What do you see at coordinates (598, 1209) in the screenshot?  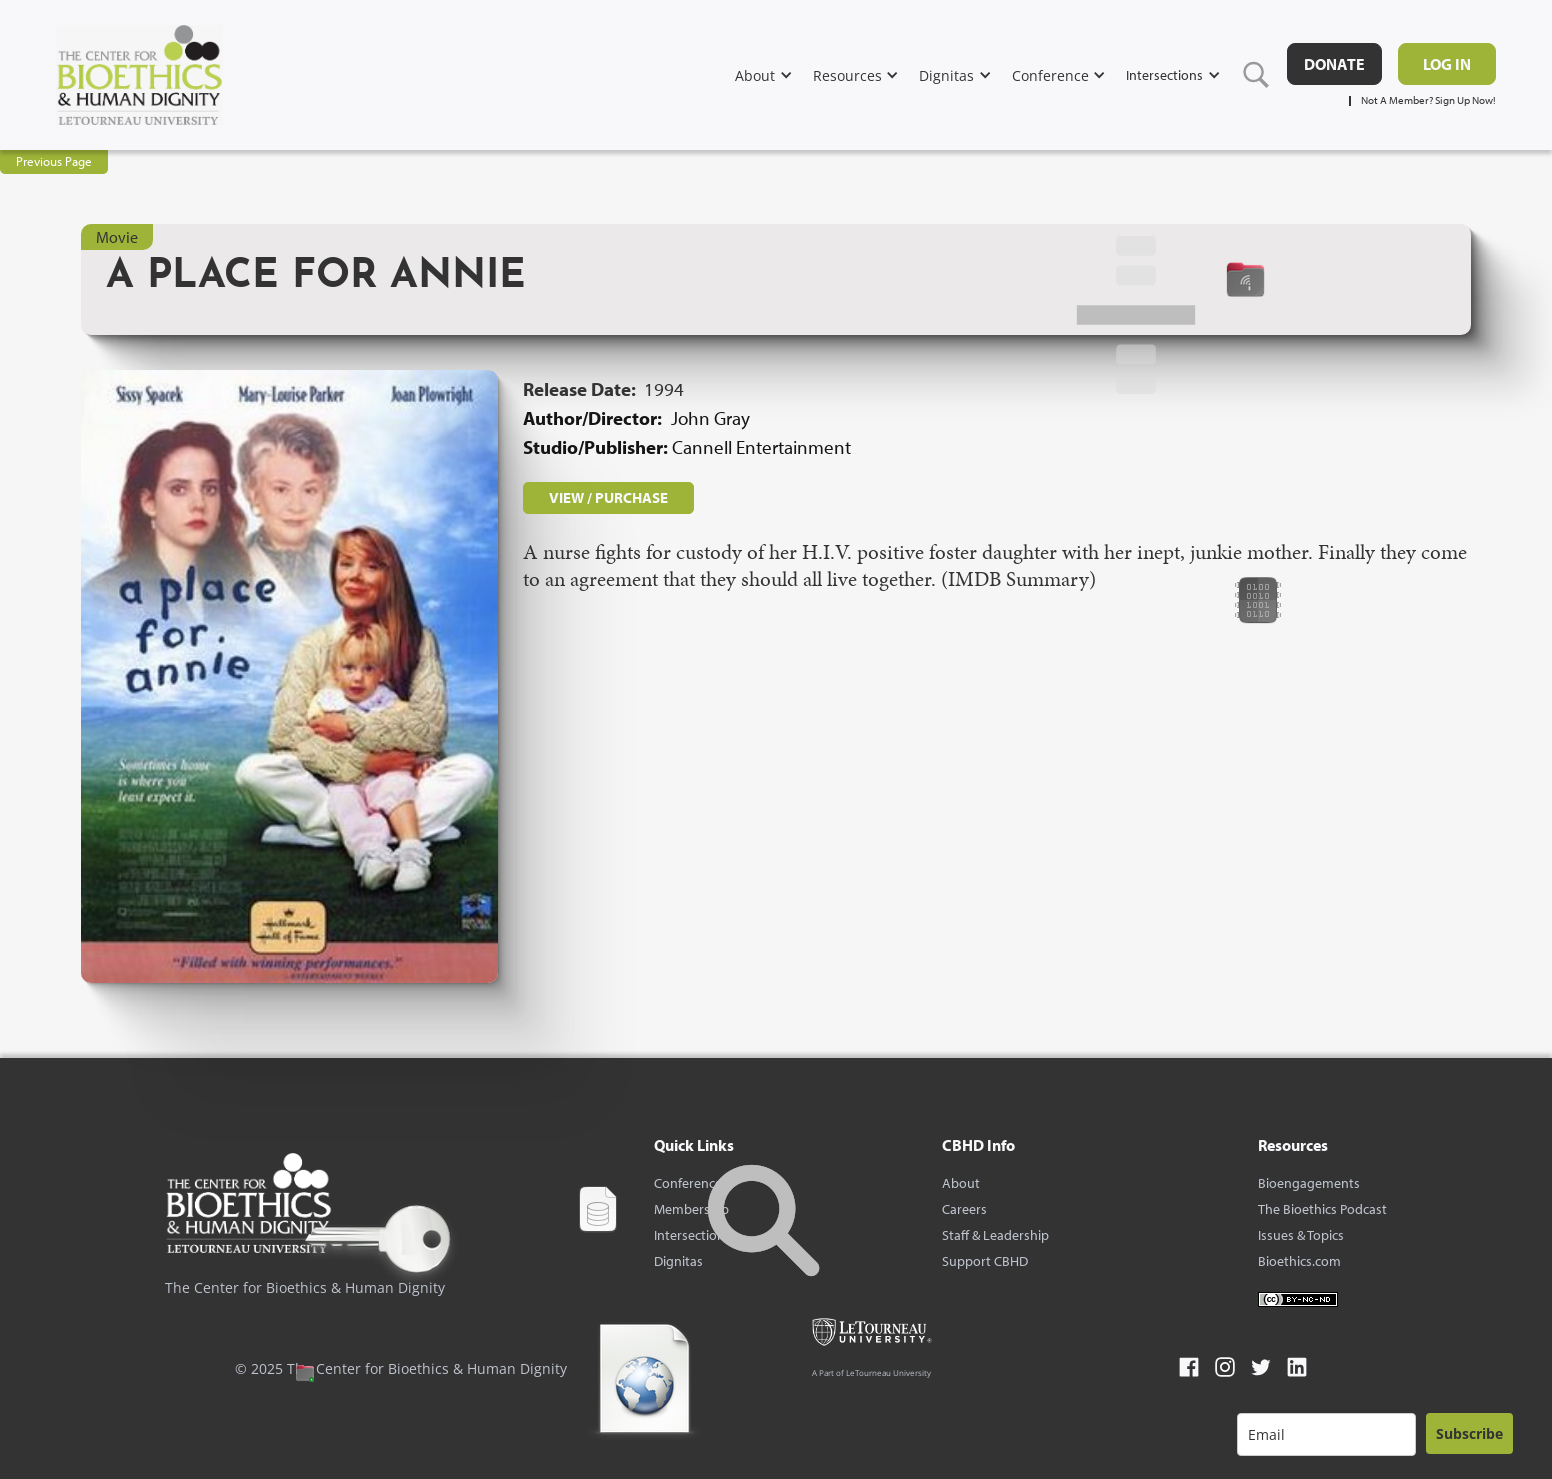 I see `open a SQL database file` at bounding box center [598, 1209].